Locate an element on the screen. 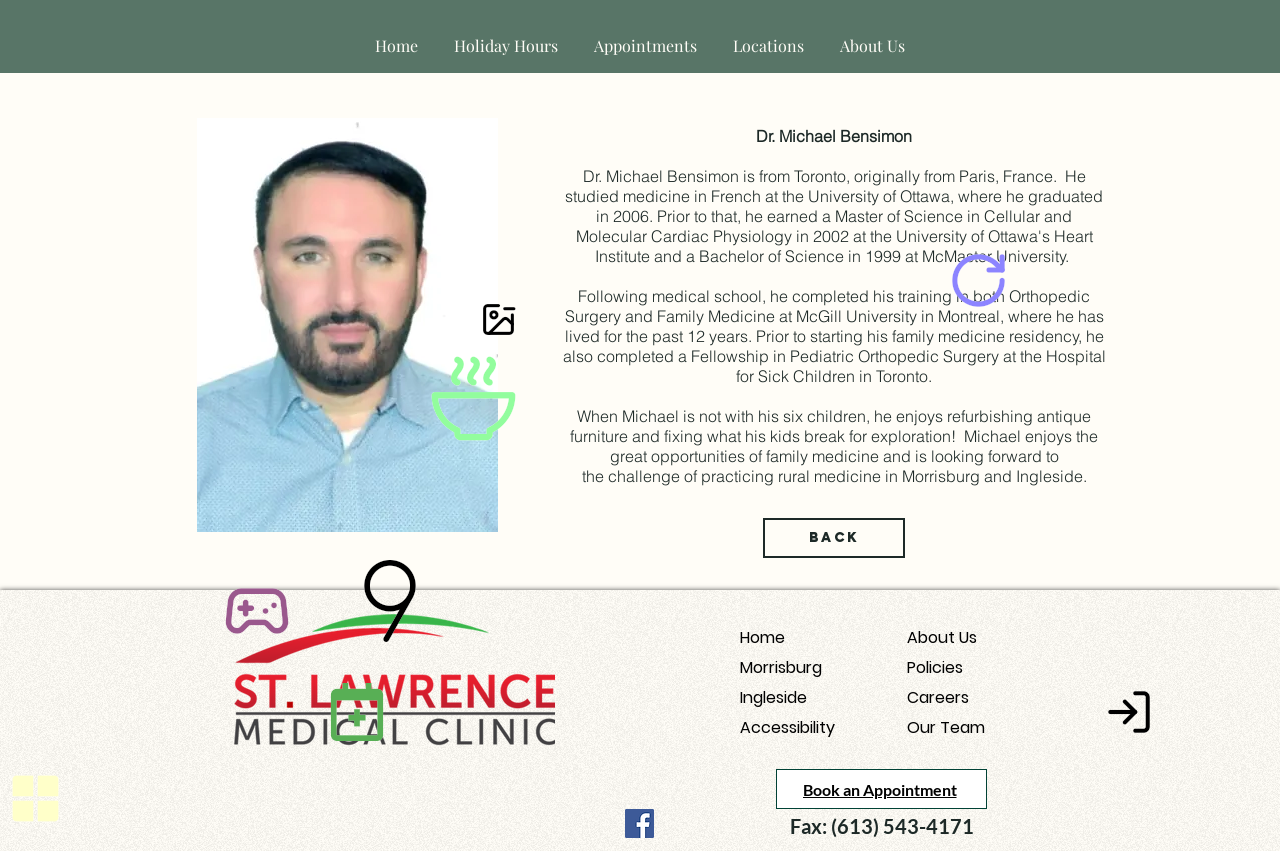  add a new calendar event is located at coordinates (357, 712).